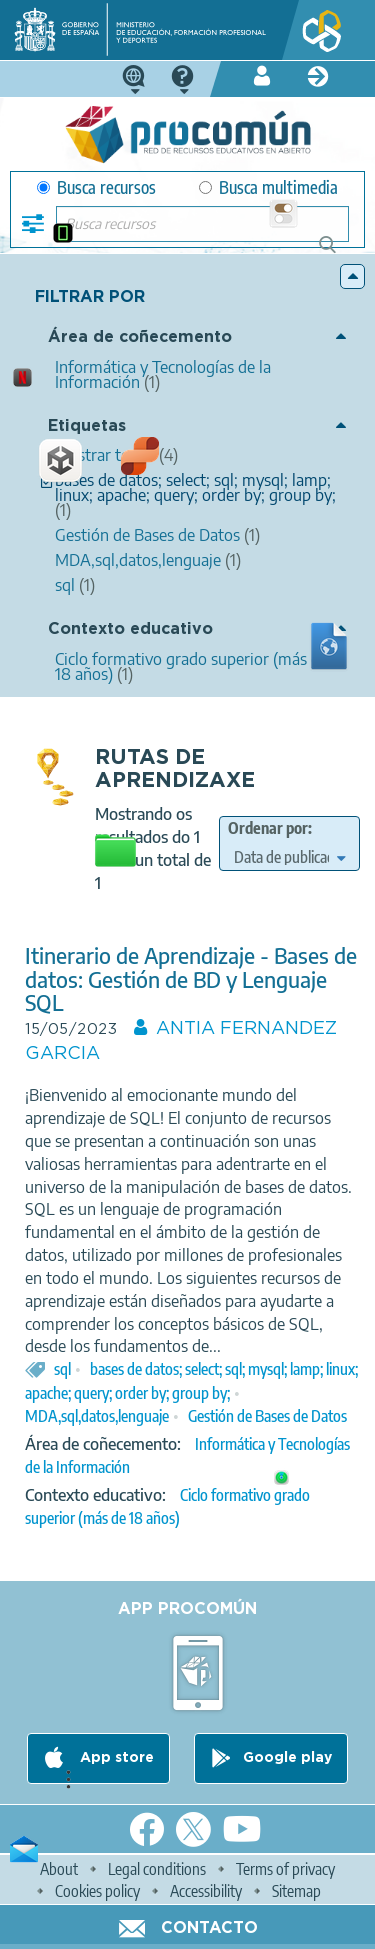  Describe the element at coordinates (140, 456) in the screenshot. I see `open microsoft power apps` at that location.